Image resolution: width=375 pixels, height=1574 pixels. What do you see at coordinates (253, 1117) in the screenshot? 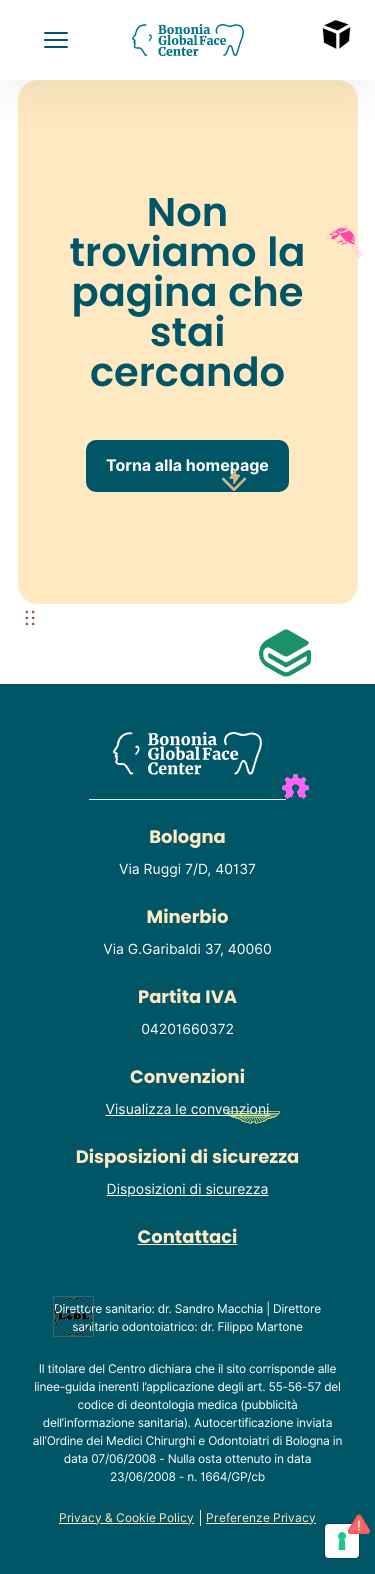
I see `Aston Martin brand logo` at bounding box center [253, 1117].